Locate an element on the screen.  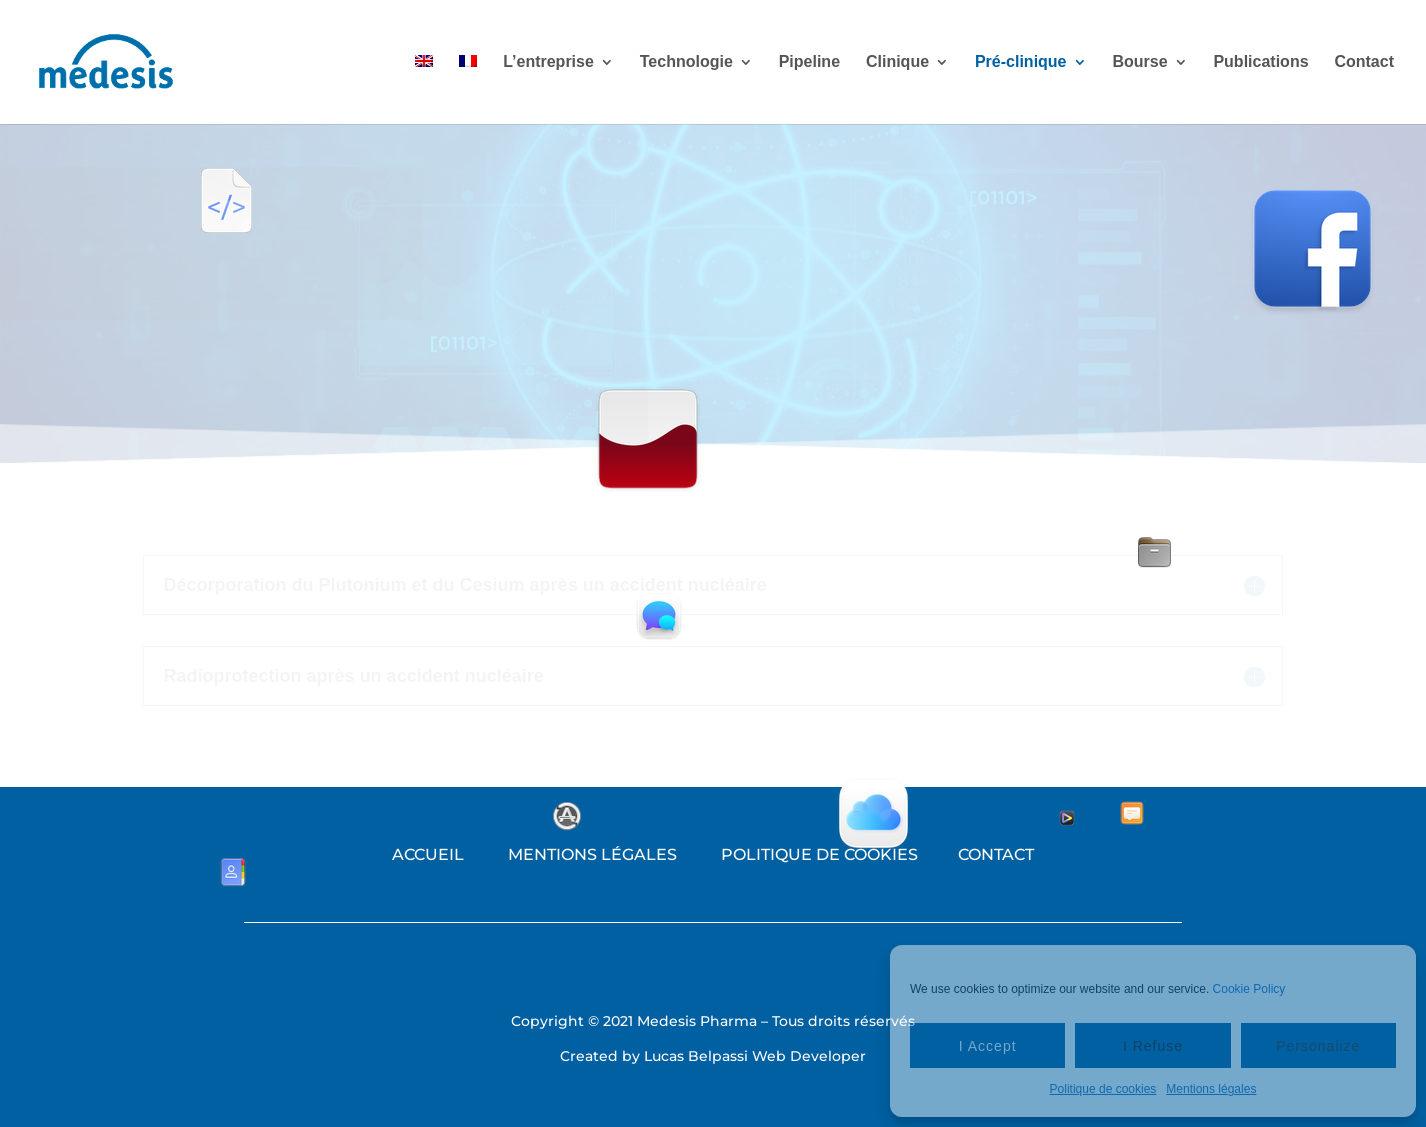
open the software updater application is located at coordinates (567, 816).